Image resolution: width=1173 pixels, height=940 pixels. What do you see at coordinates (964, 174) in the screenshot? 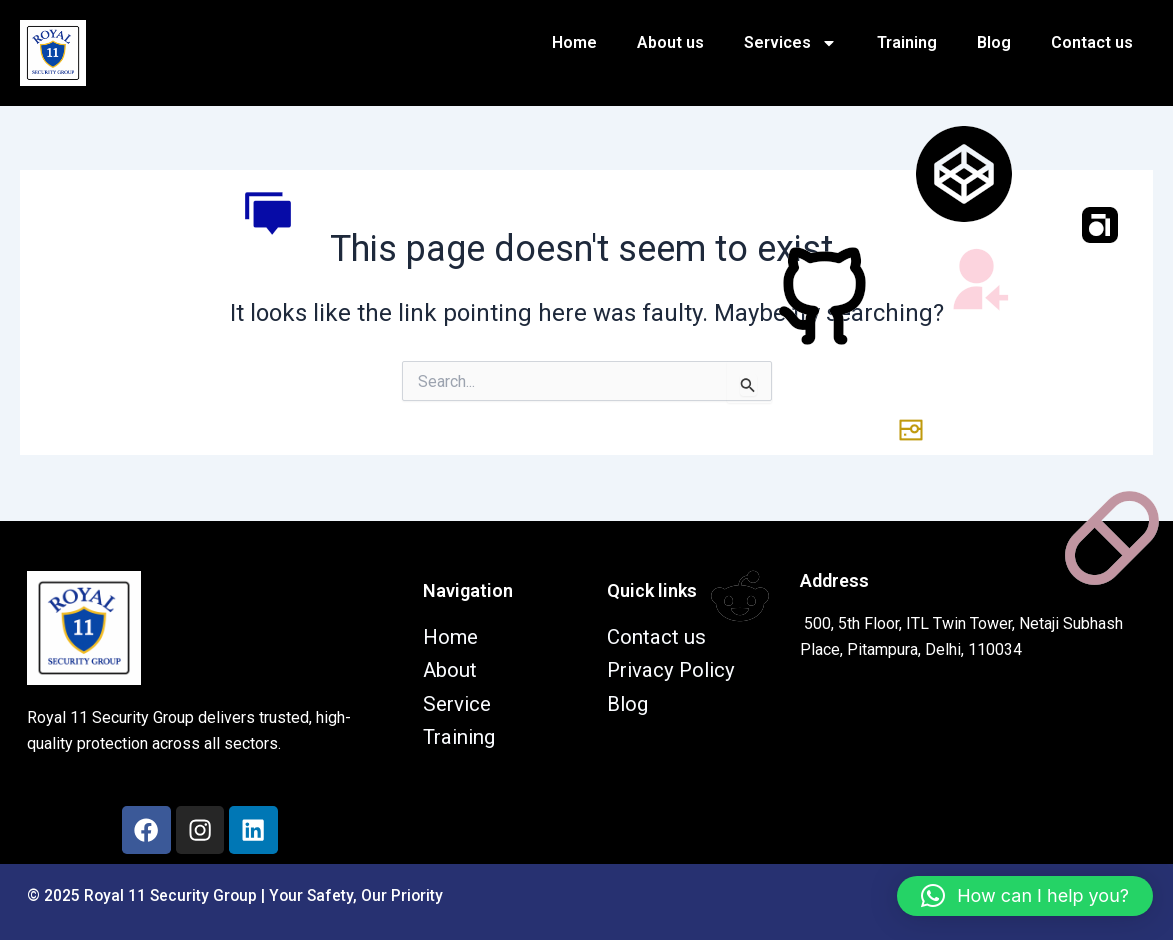
I see `open CodePen website or app` at bounding box center [964, 174].